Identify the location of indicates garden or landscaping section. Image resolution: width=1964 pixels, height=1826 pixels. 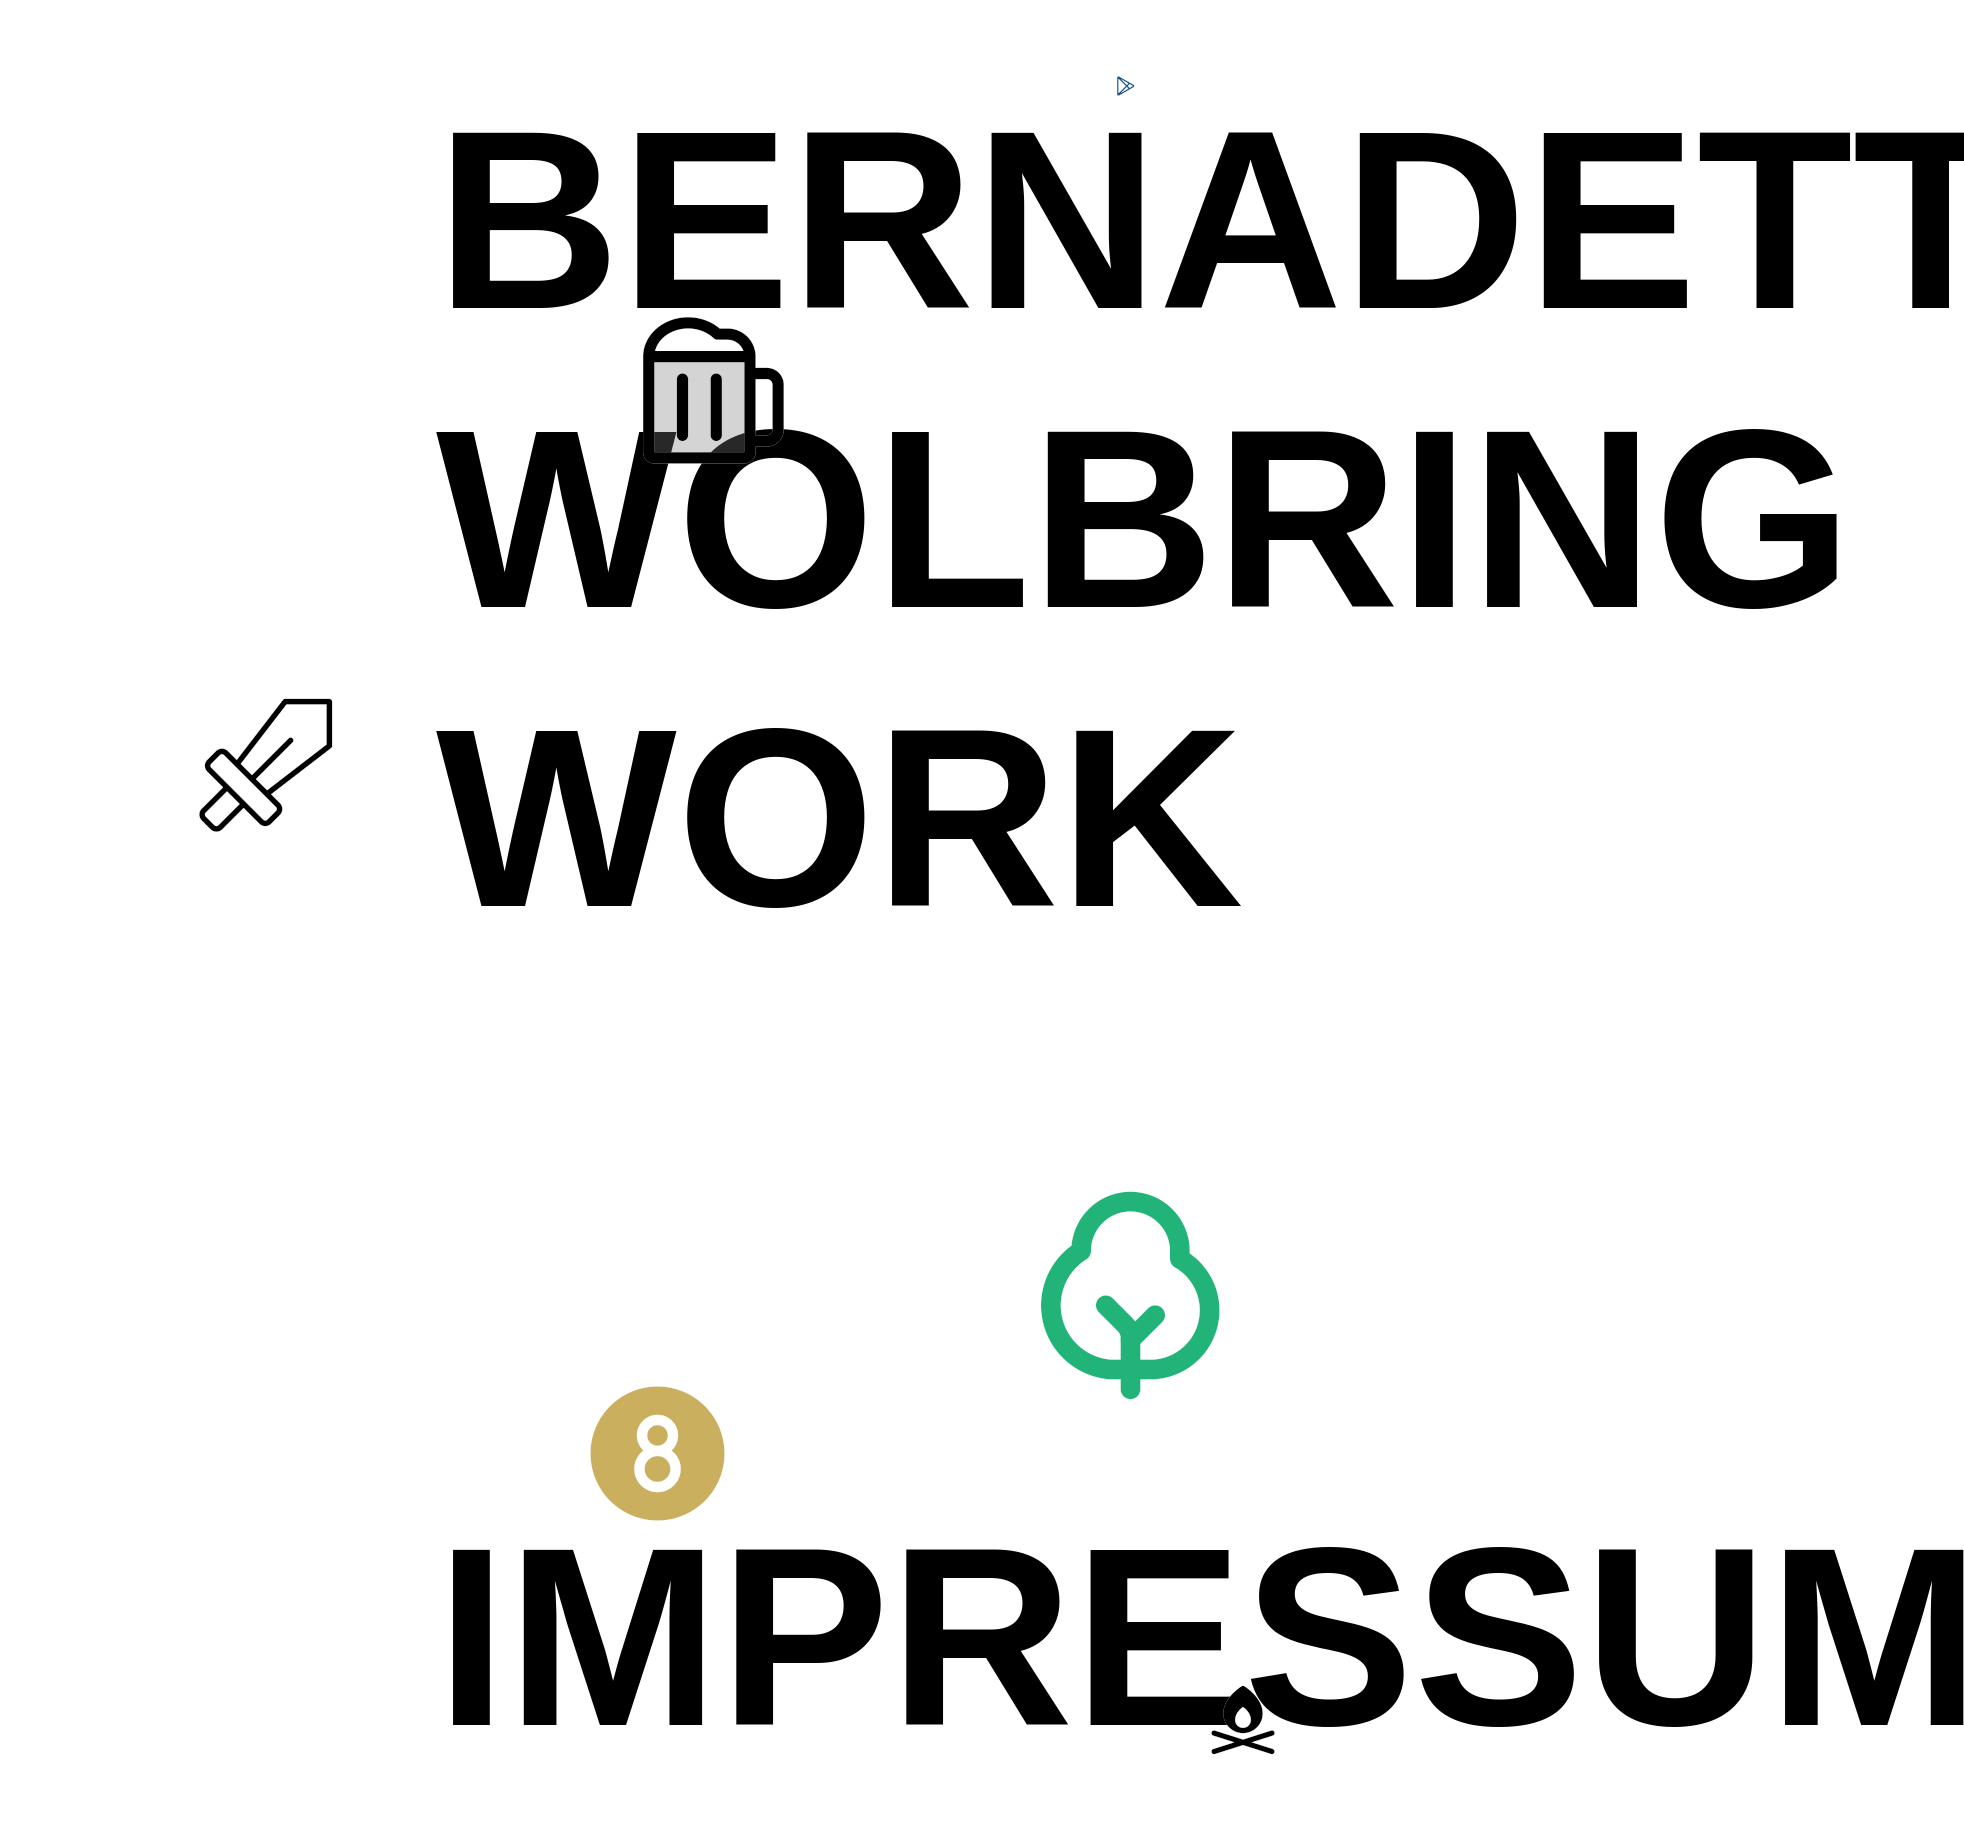
(1130, 1290).